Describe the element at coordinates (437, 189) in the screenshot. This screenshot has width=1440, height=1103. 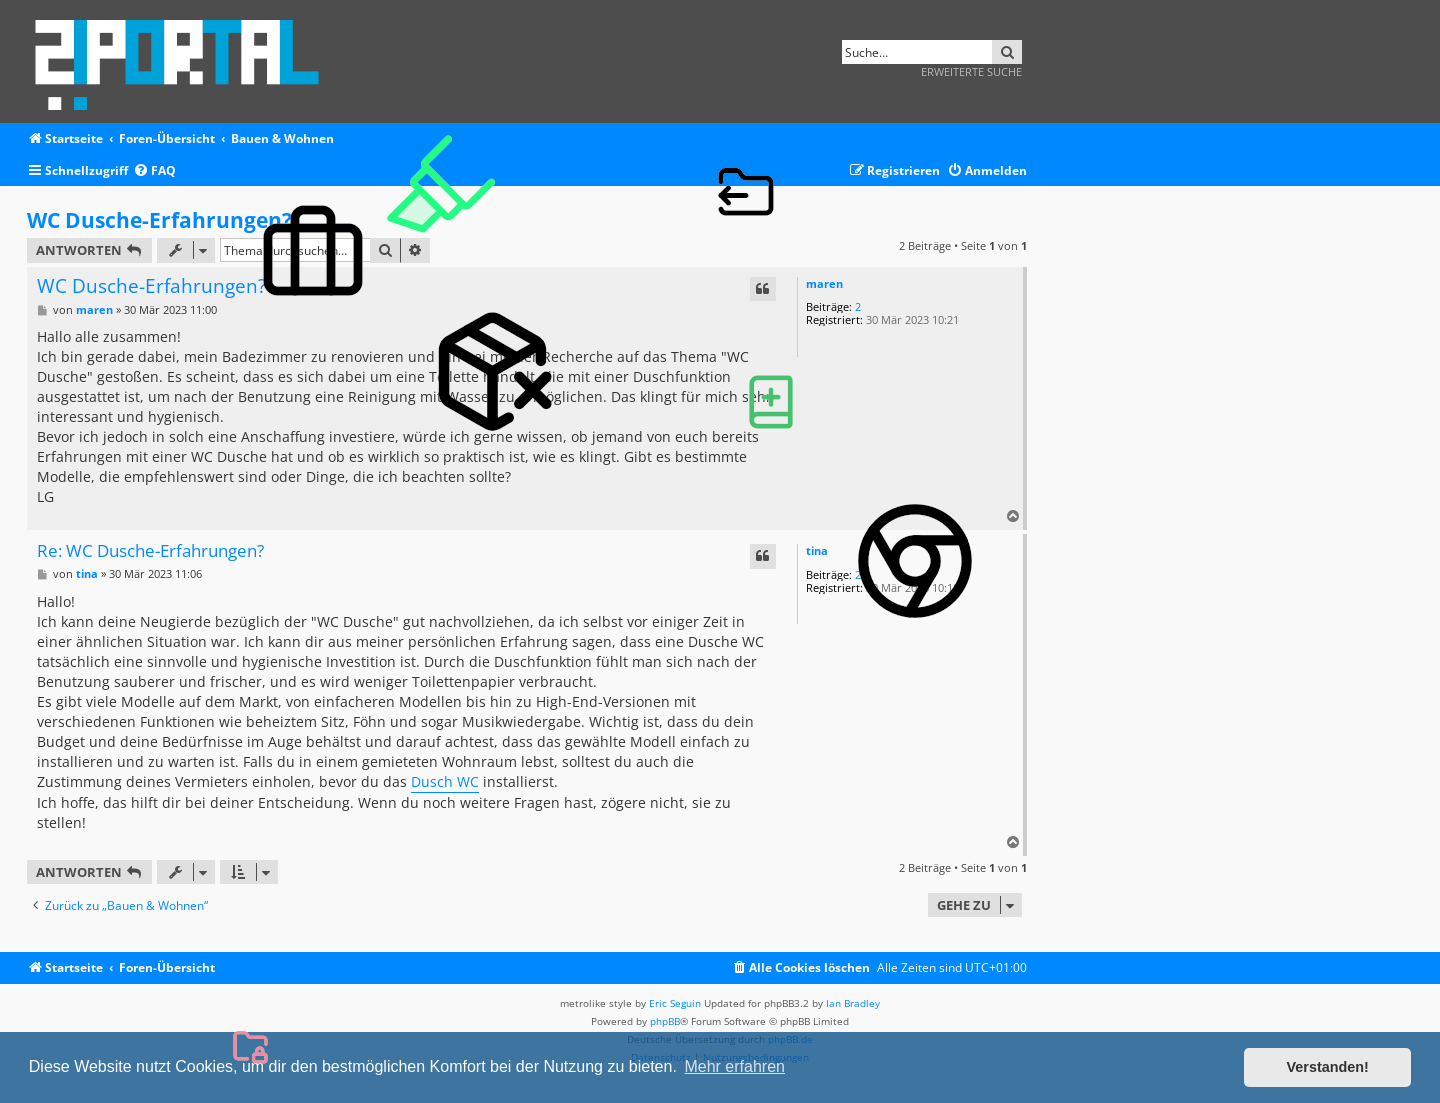
I see `highlight or mark selected text` at that location.